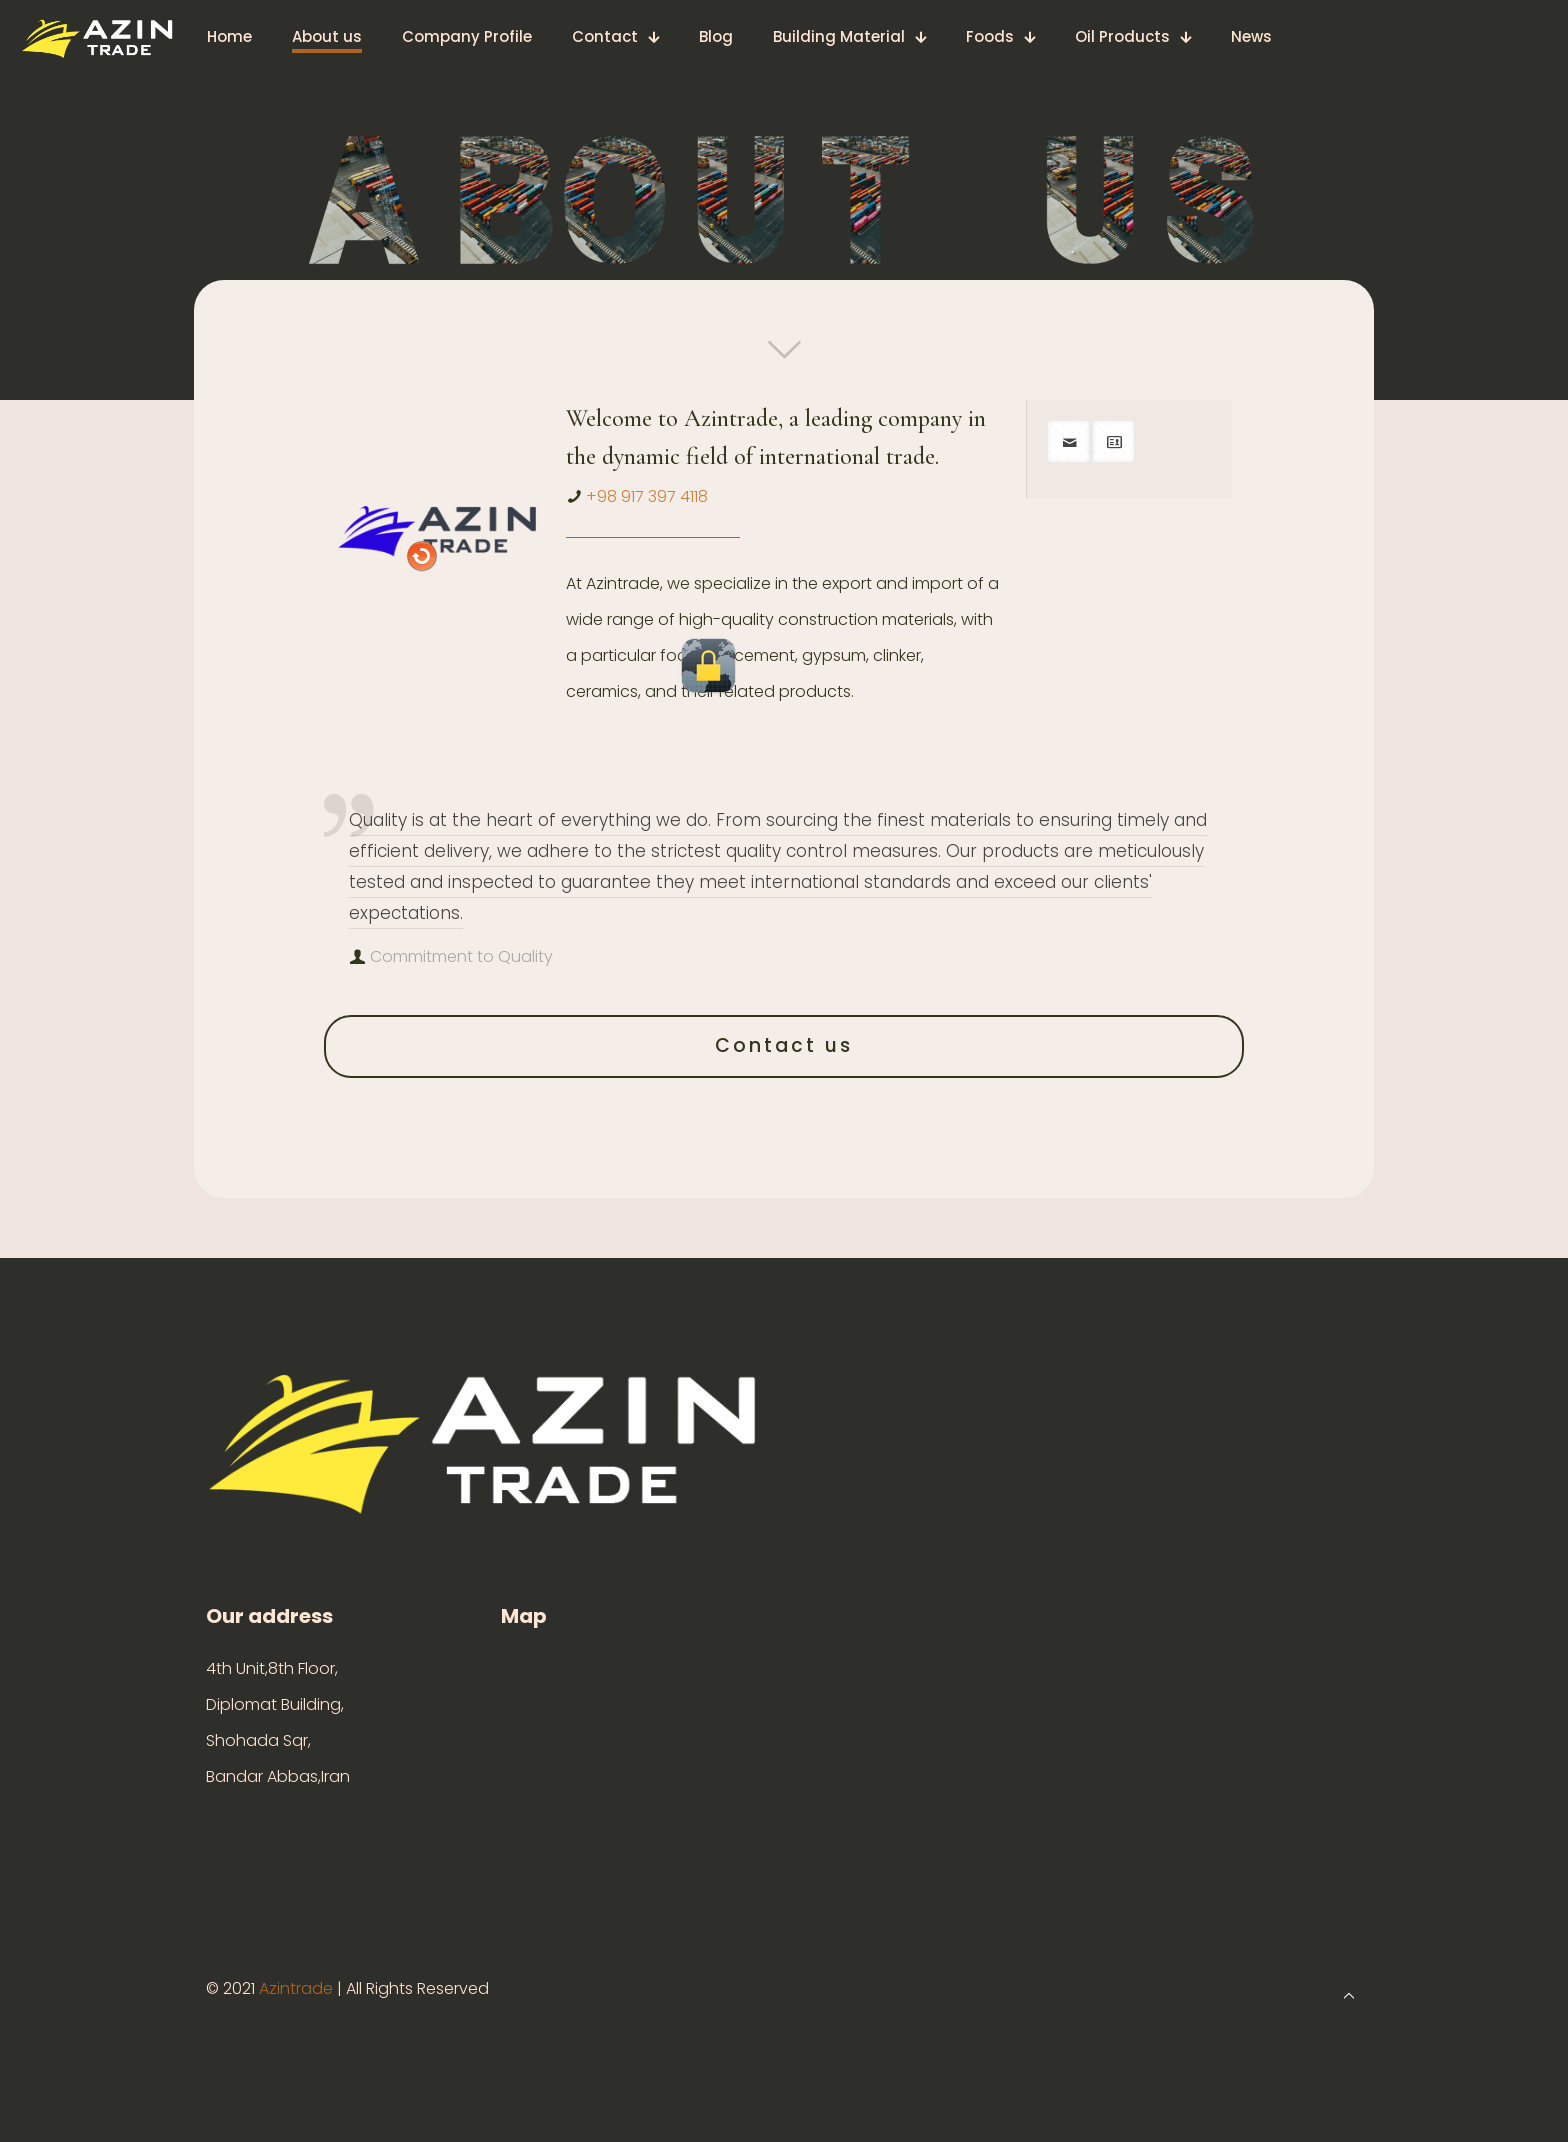 The image size is (1568, 2142). Describe the element at coordinates (708, 665) in the screenshot. I see `manage browser security and SSL certificate settings` at that location.